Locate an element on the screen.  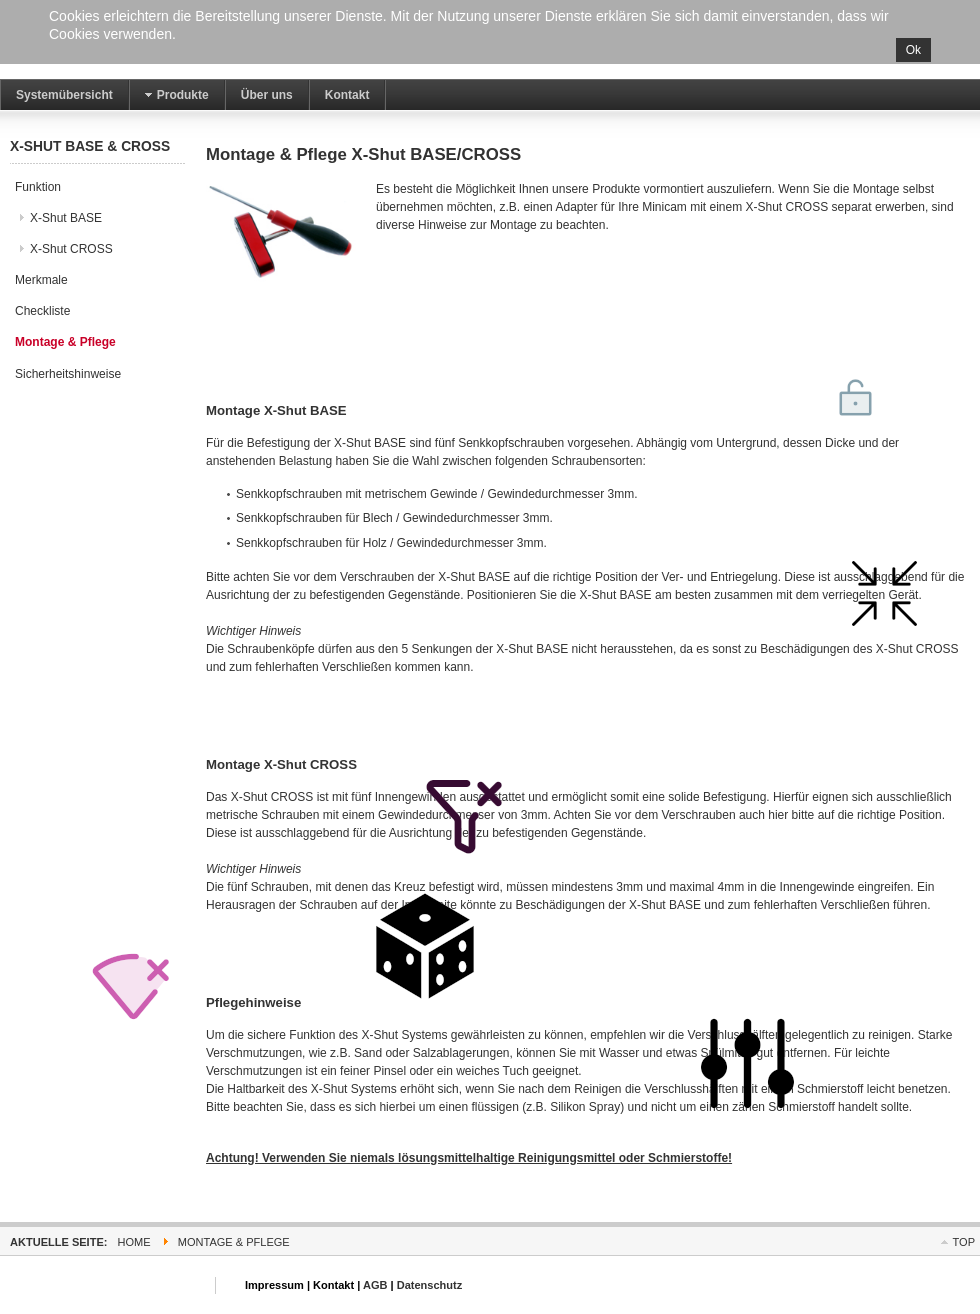
wifi connection unavailable or disconnected is located at coordinates (133, 986).